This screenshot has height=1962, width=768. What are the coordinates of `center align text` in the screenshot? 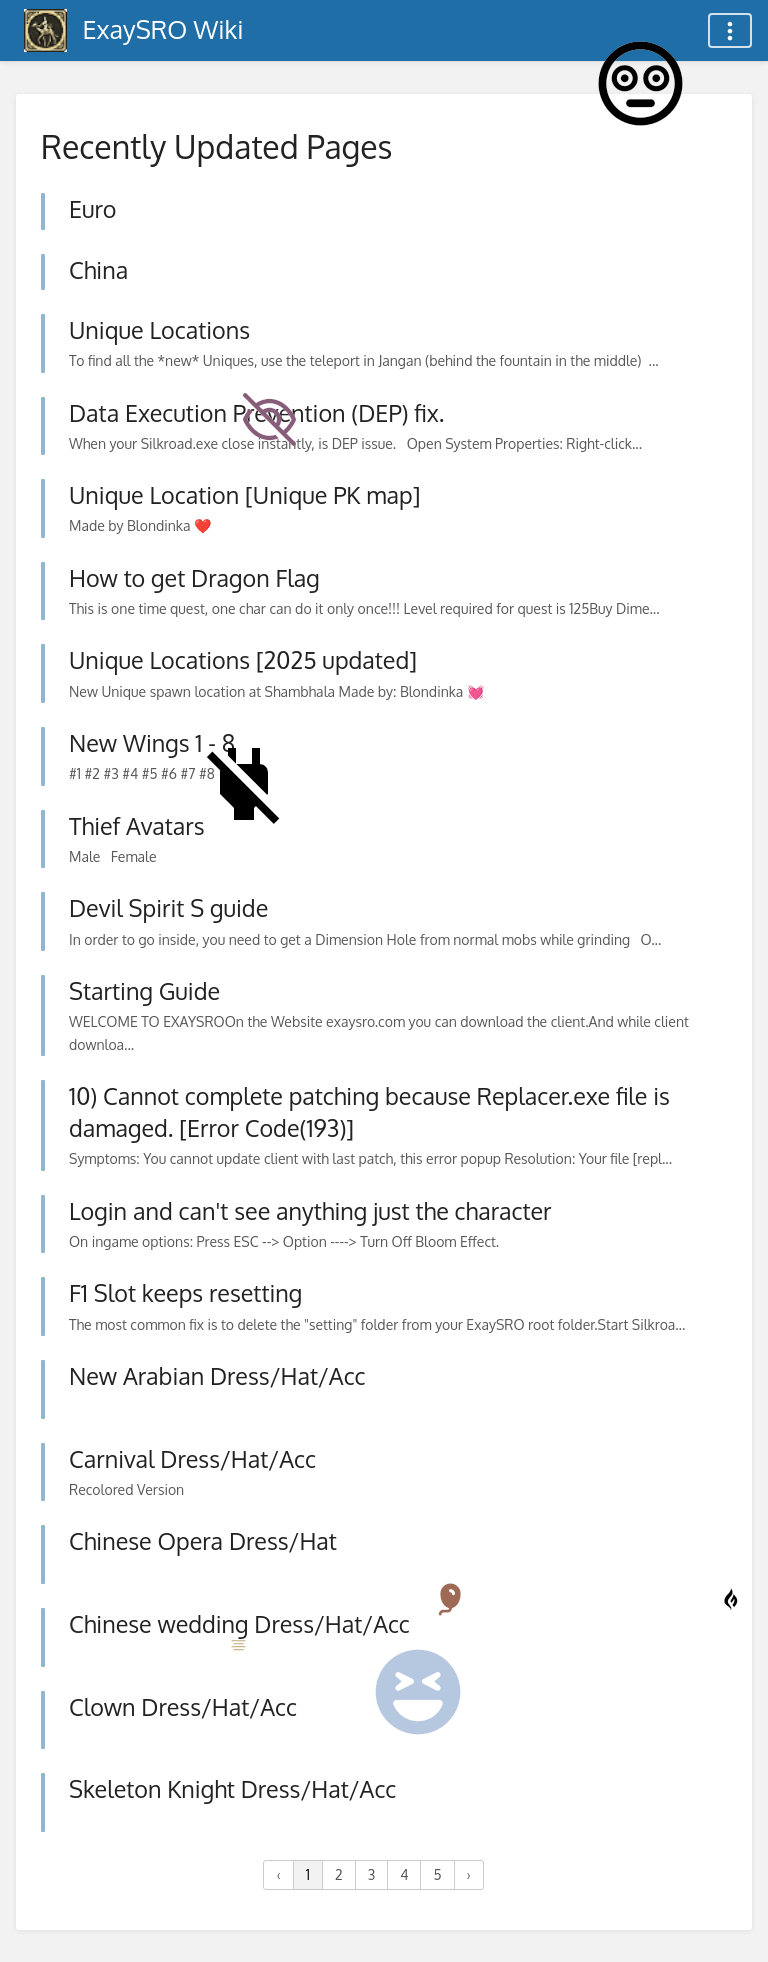 It's located at (238, 1645).